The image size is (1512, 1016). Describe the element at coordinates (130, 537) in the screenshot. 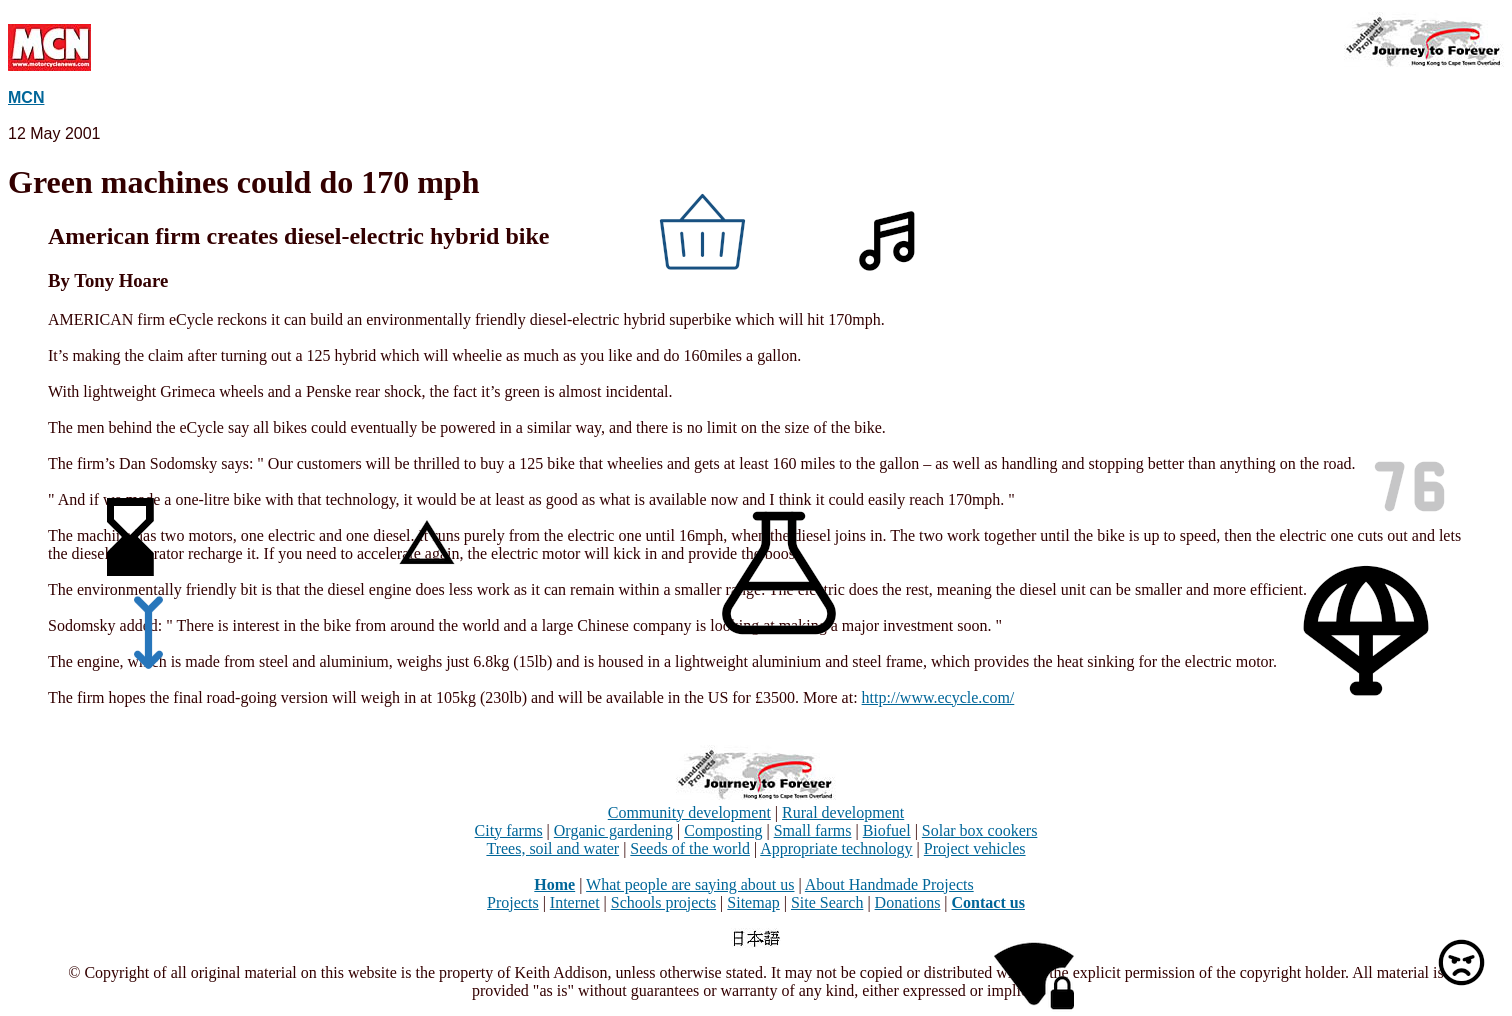

I see `indicates time remaining or process nearing completion` at that location.